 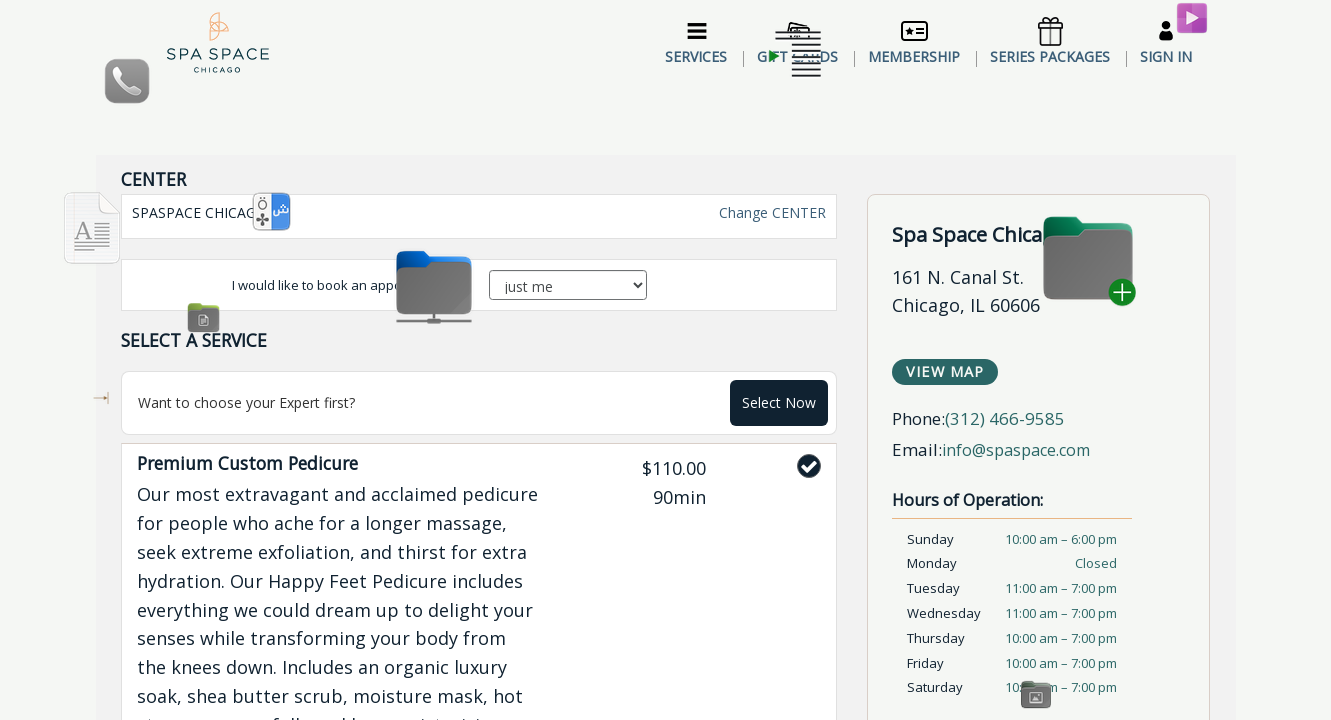 What do you see at coordinates (127, 81) in the screenshot?
I see `open the phone app to make a call` at bounding box center [127, 81].